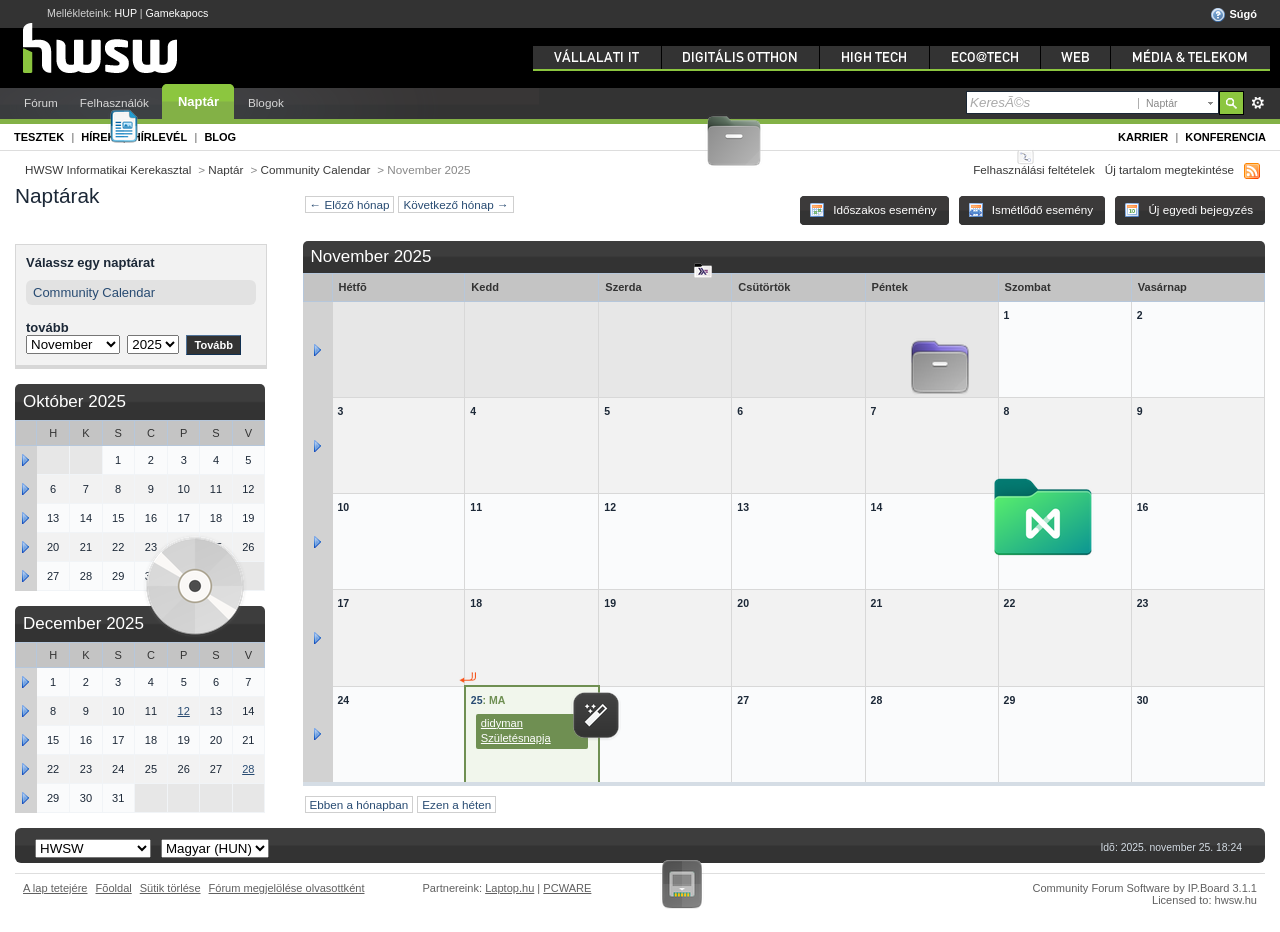 This screenshot has width=1280, height=932. What do you see at coordinates (596, 716) in the screenshot?
I see `access visual effects and animation settings` at bounding box center [596, 716].